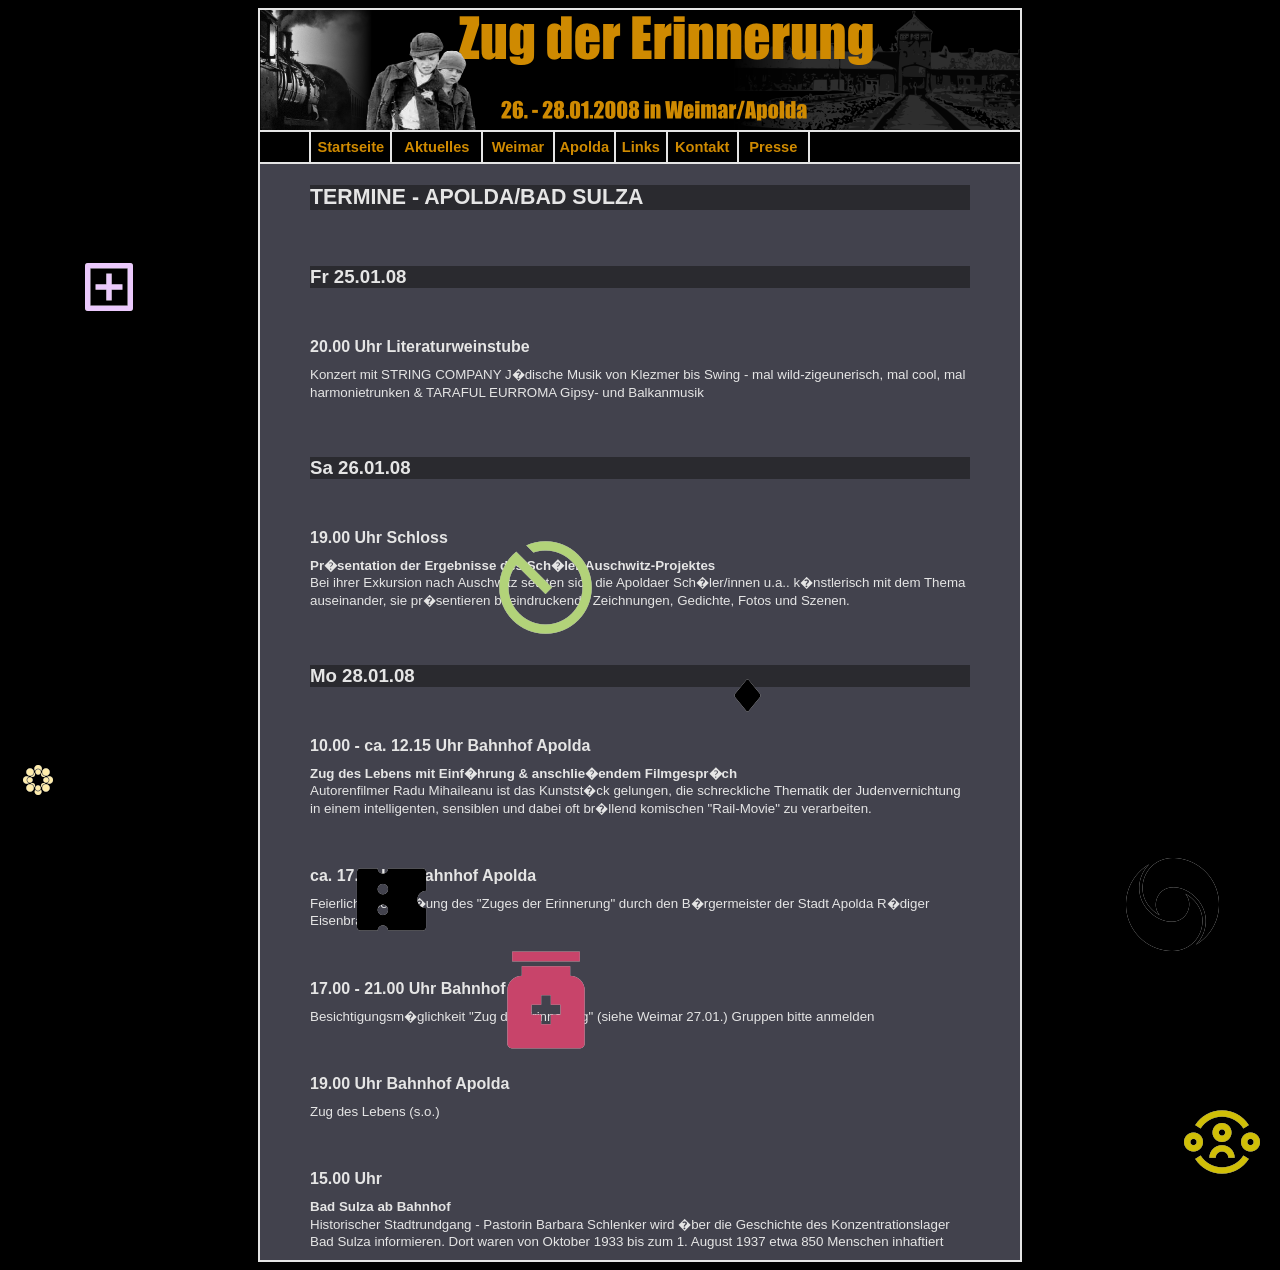 This screenshot has width=1280, height=1270. I want to click on scan a QR code or barcode, so click(545, 587).